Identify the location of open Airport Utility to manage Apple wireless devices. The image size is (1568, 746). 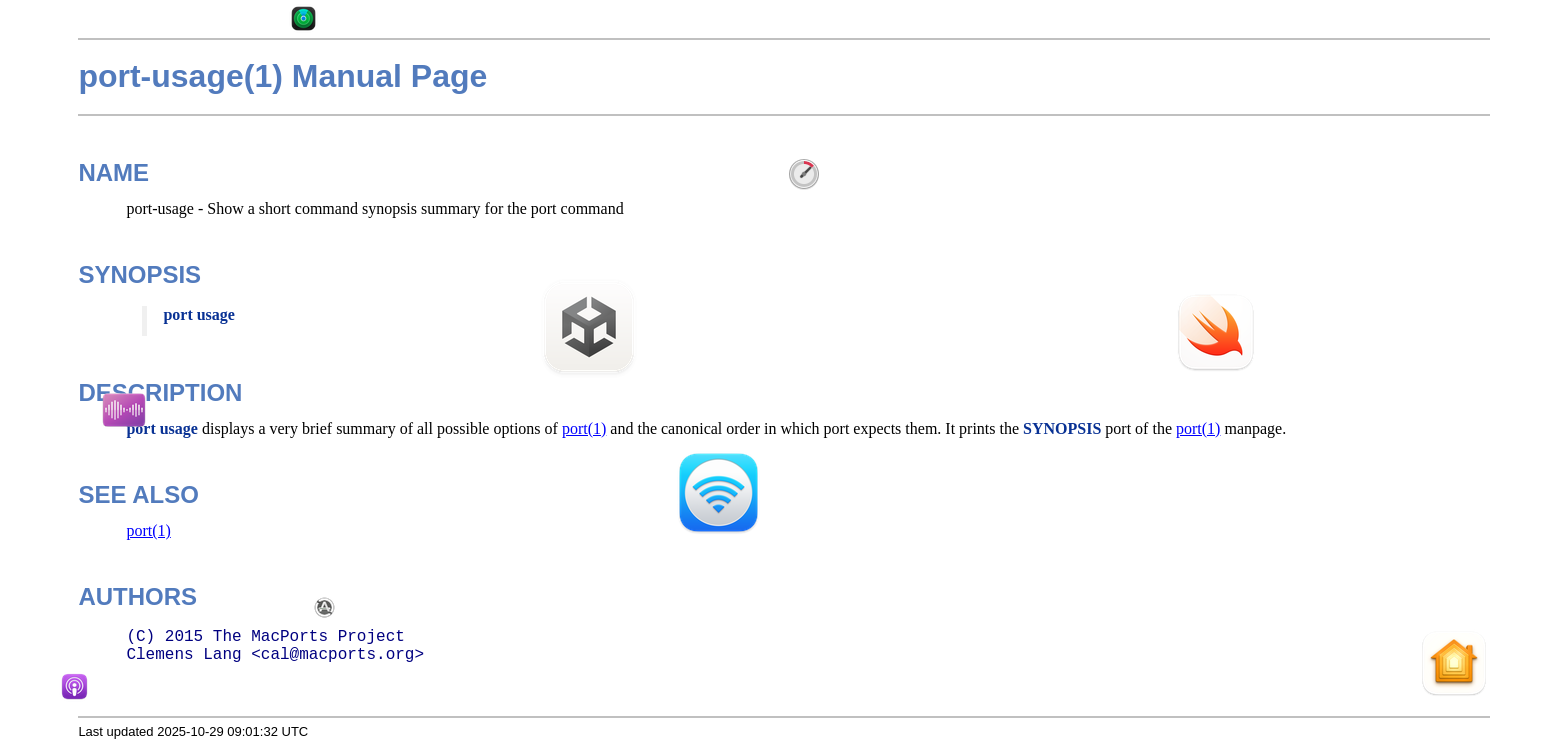
(718, 492).